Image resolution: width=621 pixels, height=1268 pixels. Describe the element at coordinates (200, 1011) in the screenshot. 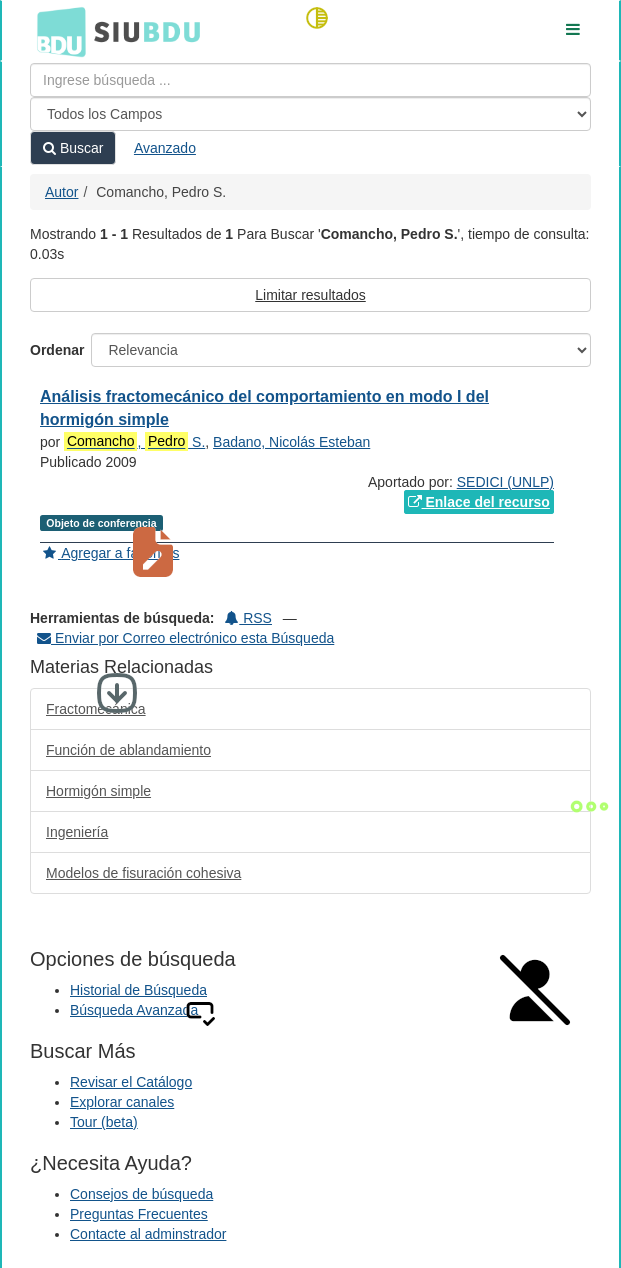

I see `input field validated successfully` at that location.